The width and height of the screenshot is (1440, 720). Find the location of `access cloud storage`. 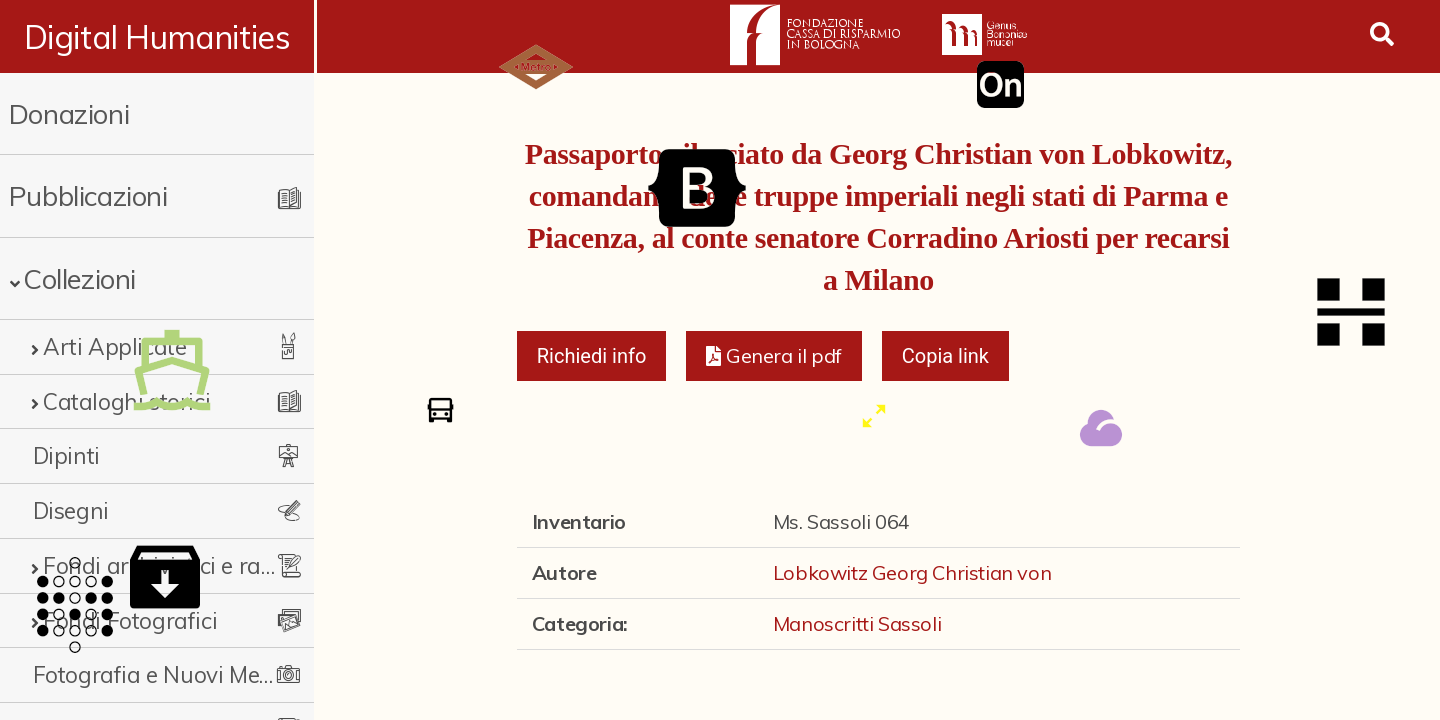

access cloud storage is located at coordinates (1101, 429).